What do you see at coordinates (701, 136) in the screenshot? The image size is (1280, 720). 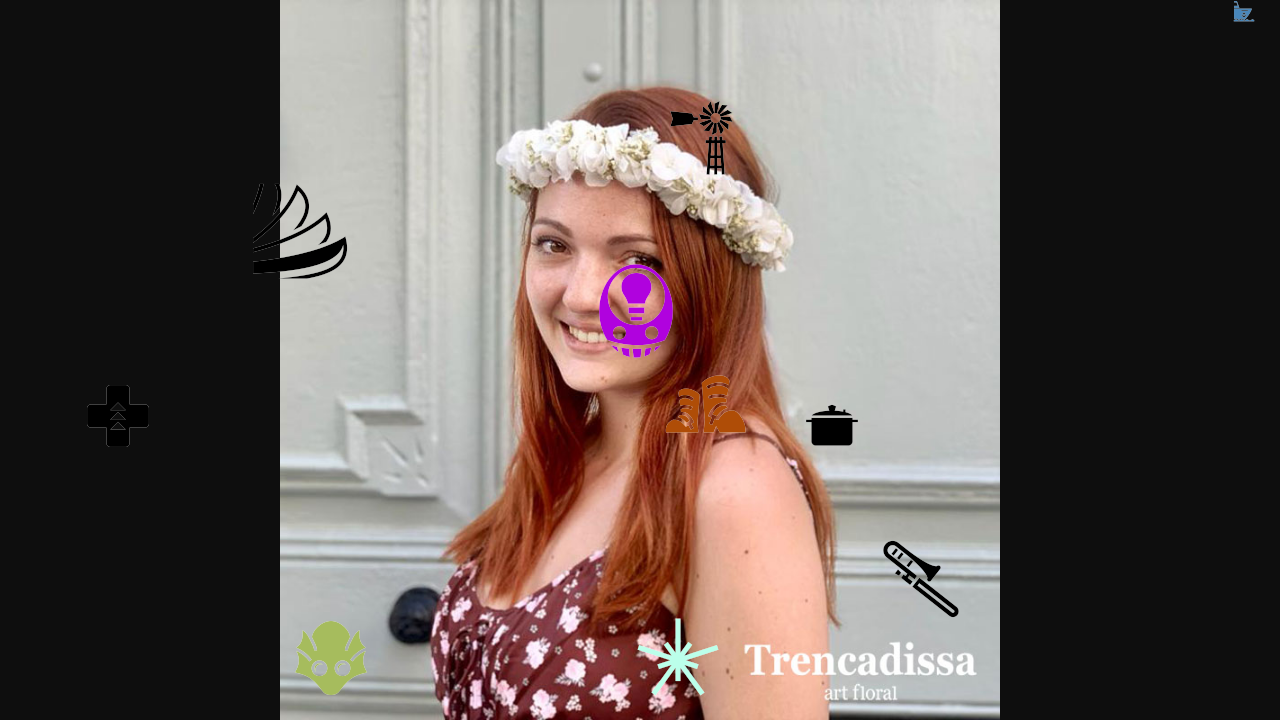 I see `windmill or wind pump structure icon` at bounding box center [701, 136].